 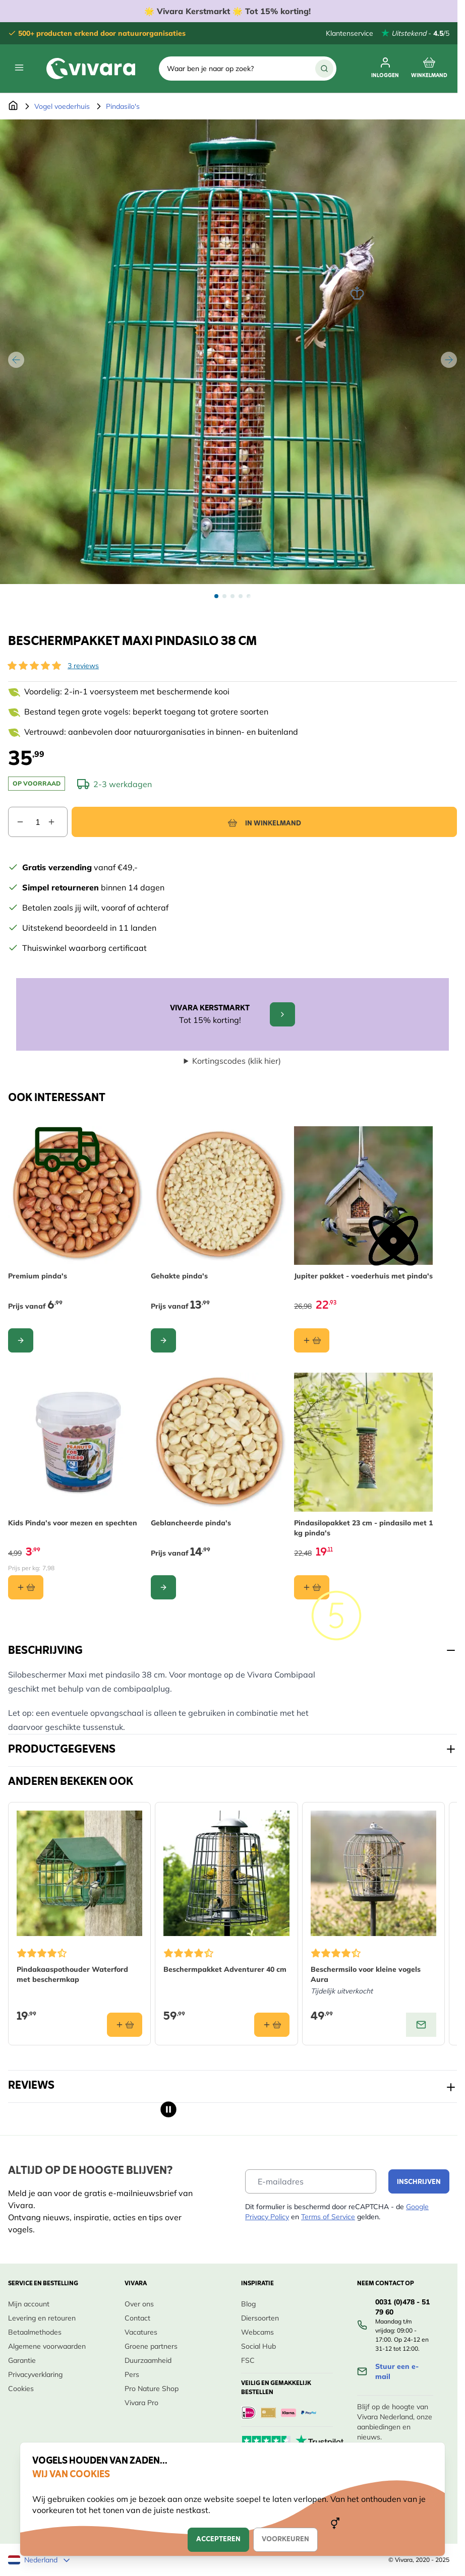 I want to click on indicates gender options or settings, so click(x=334, y=2523).